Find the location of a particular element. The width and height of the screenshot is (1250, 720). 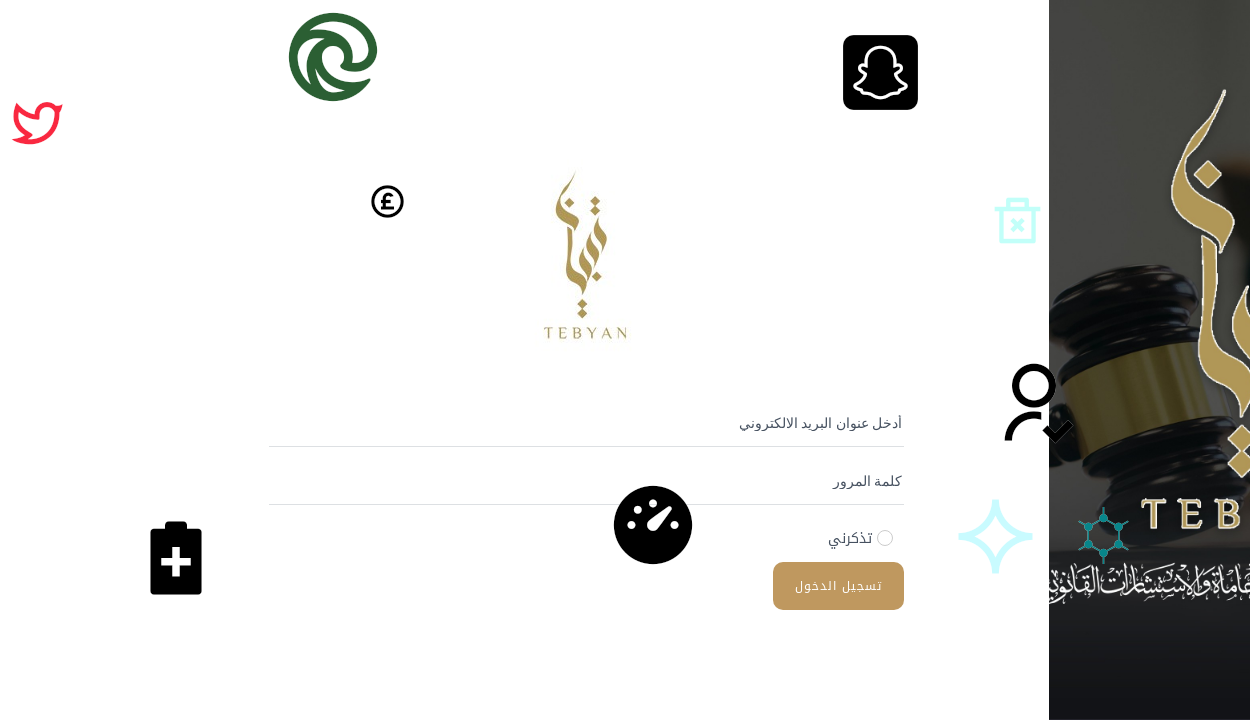

view balance in british pounds is located at coordinates (387, 201).